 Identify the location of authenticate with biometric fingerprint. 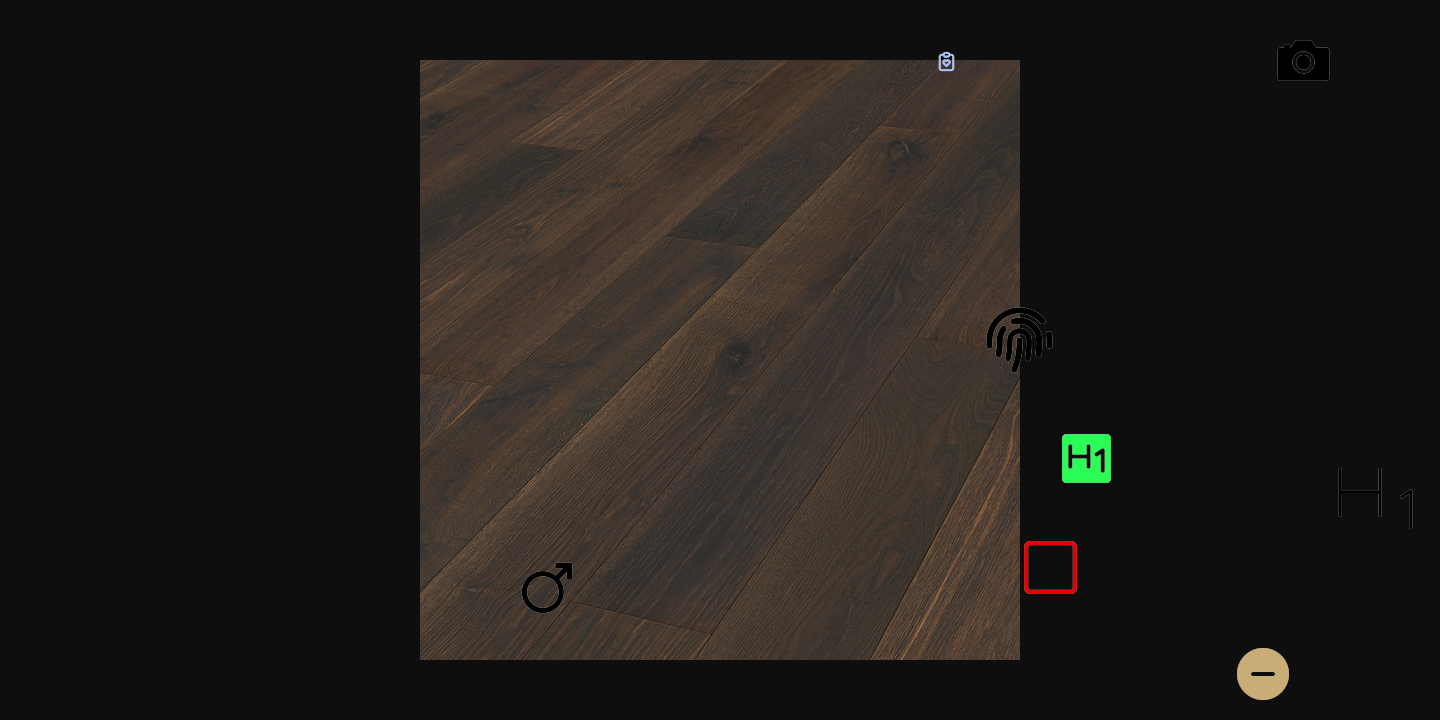
(1019, 340).